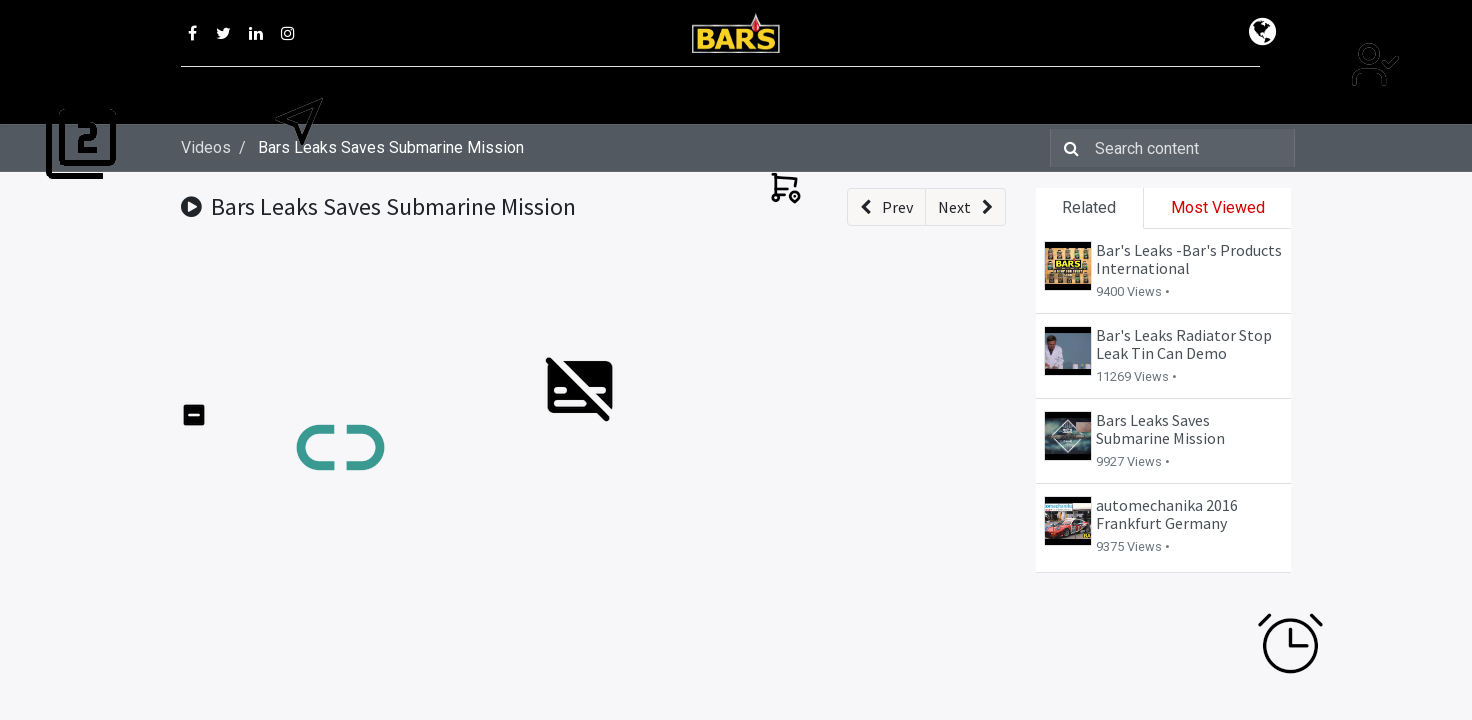  What do you see at coordinates (1290, 643) in the screenshot?
I see `set or manage alarms` at bounding box center [1290, 643].